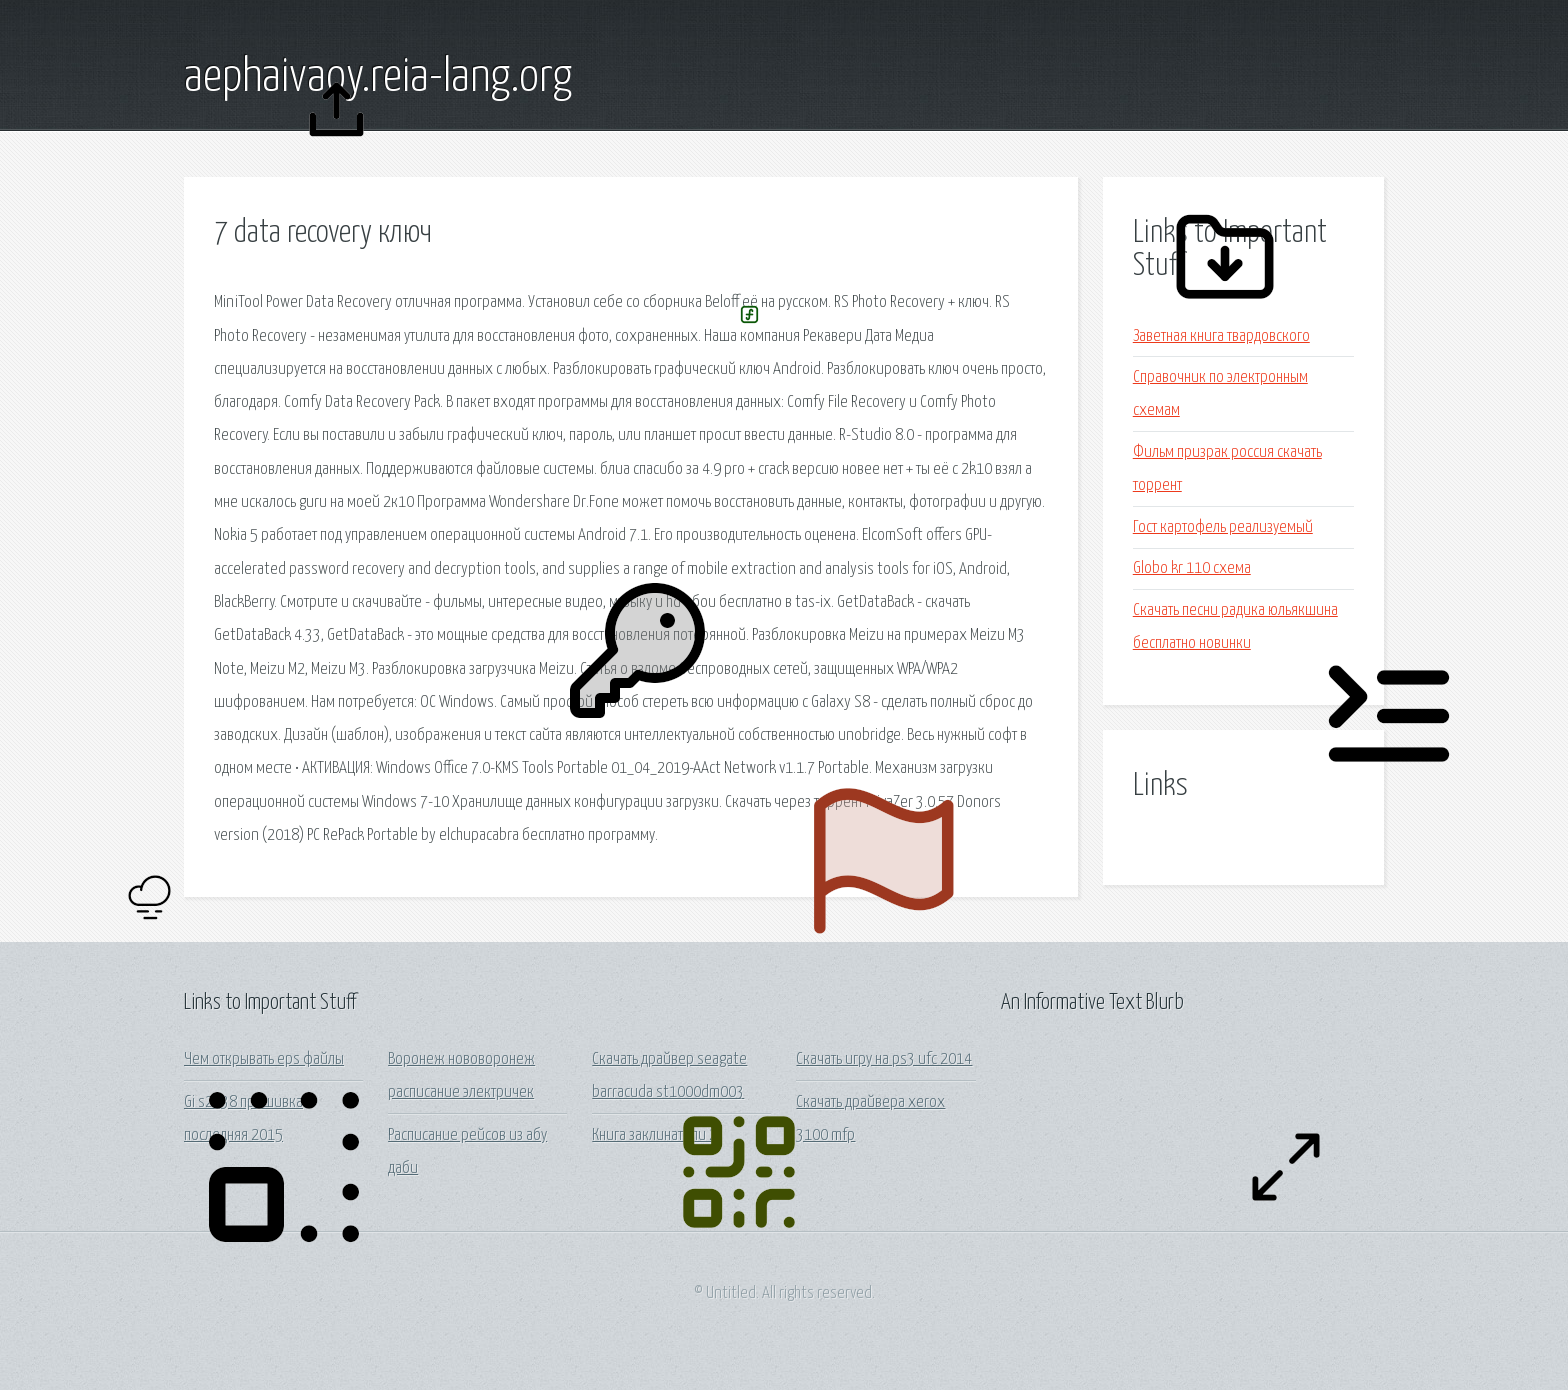  What do you see at coordinates (635, 653) in the screenshot?
I see `access security or authentication settings` at bounding box center [635, 653].